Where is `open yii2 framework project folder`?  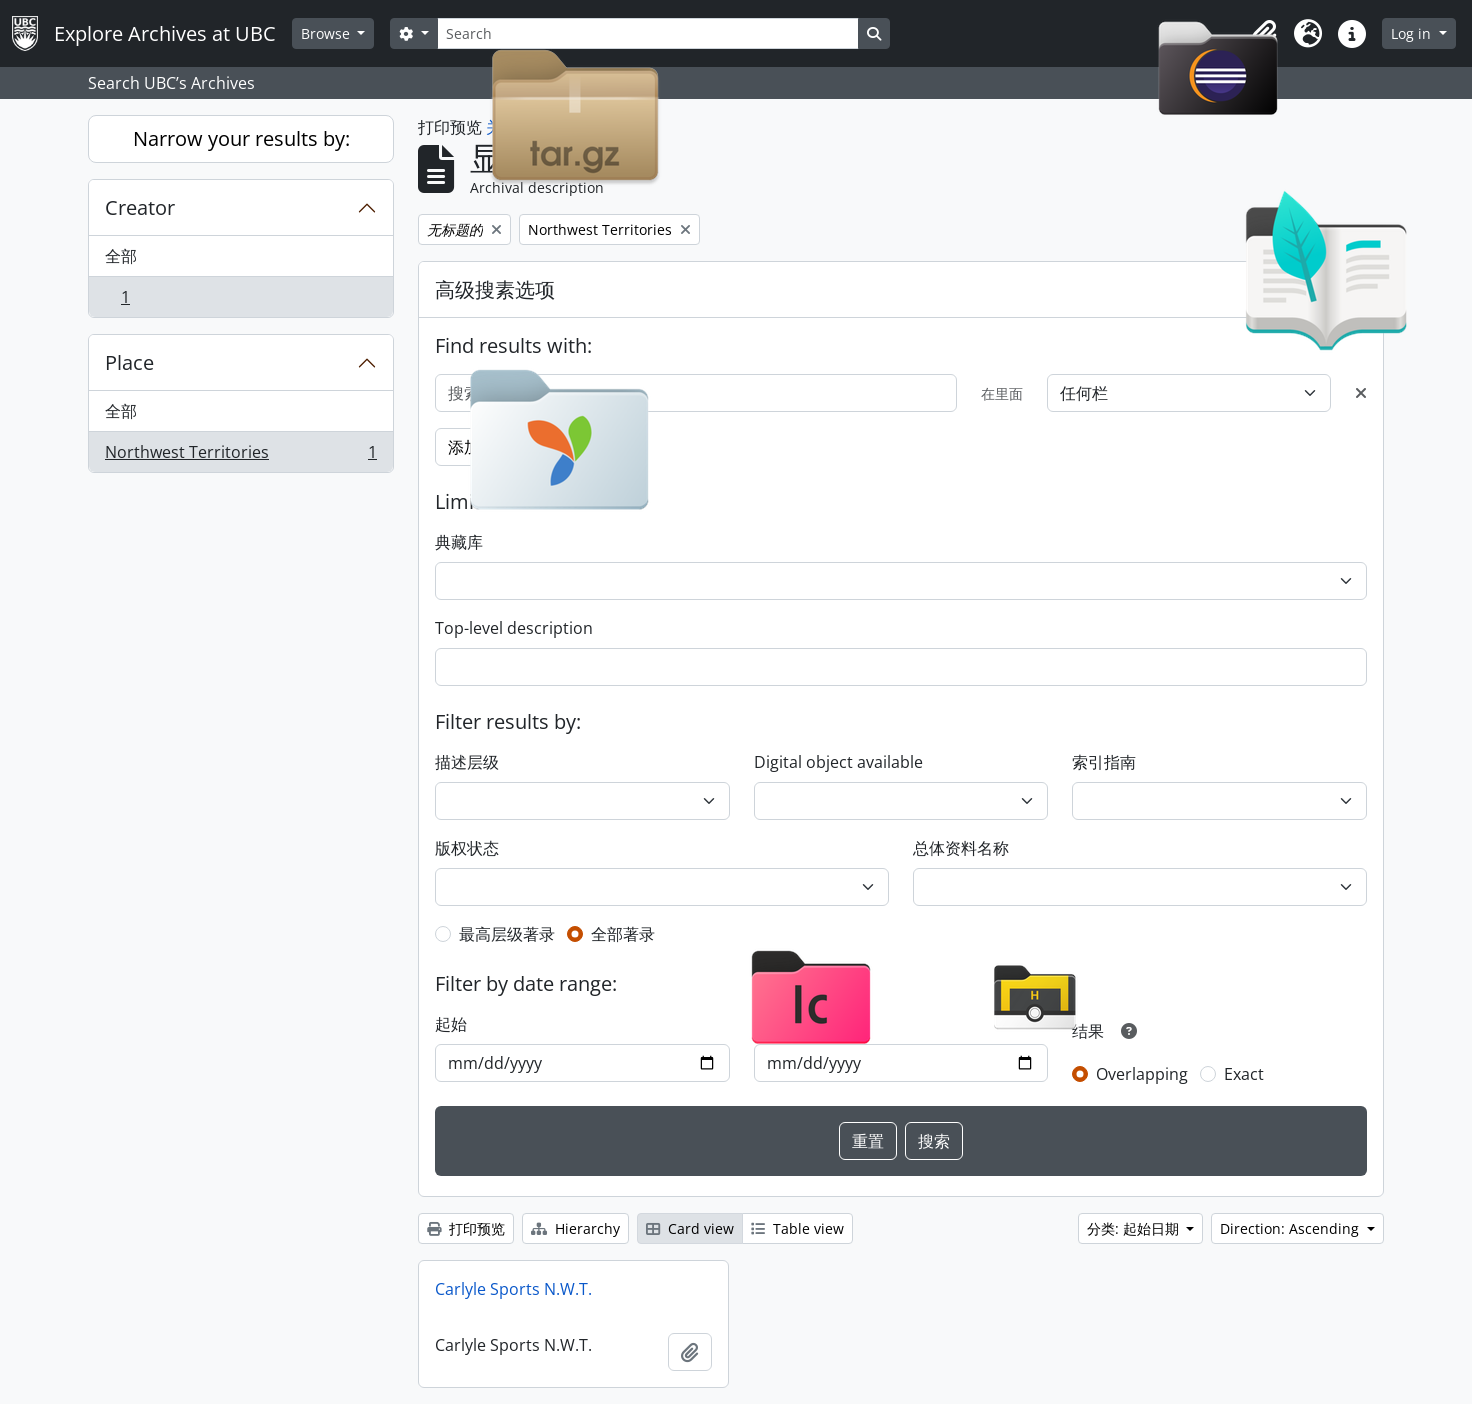 open yii2 framework project folder is located at coordinates (558, 444).